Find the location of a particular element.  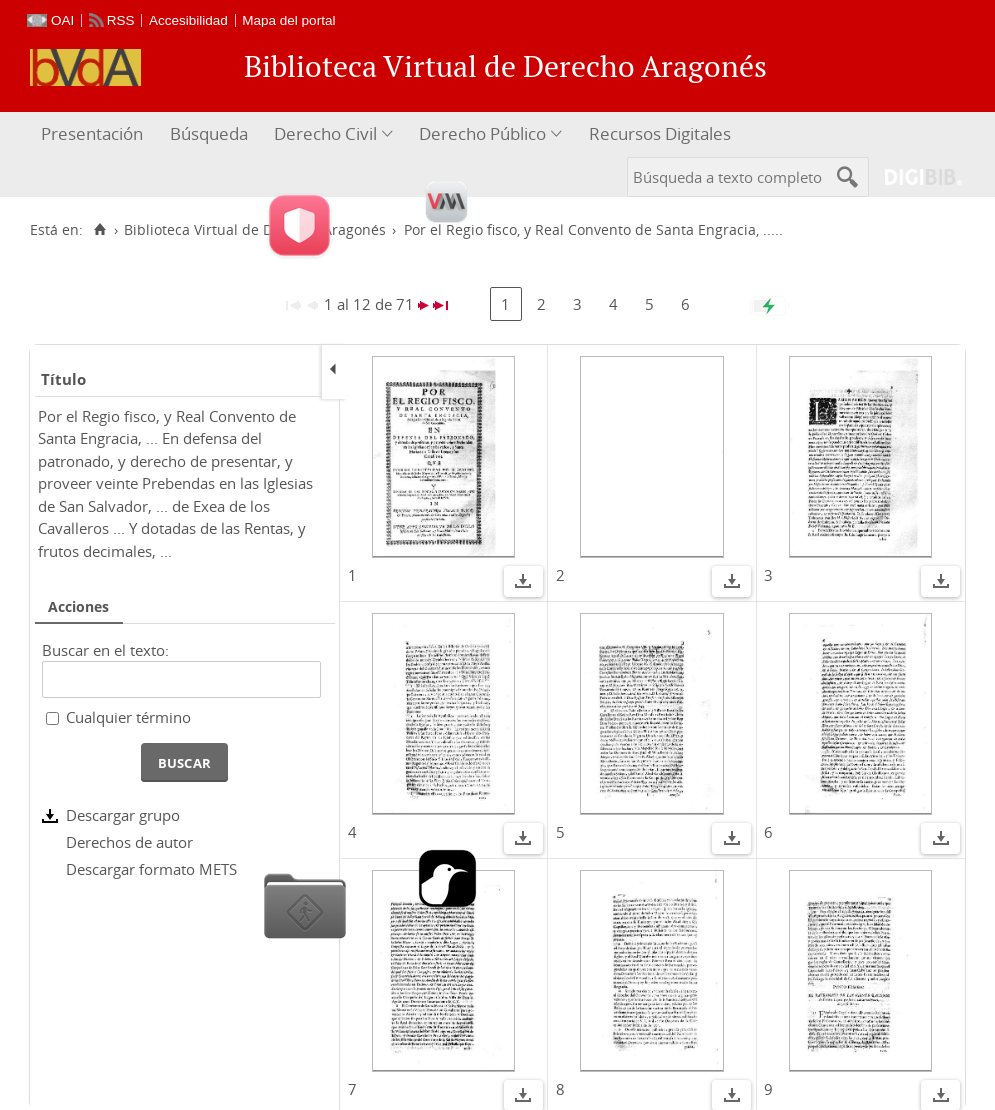

battery at 50% and currently charging is located at coordinates (770, 306).